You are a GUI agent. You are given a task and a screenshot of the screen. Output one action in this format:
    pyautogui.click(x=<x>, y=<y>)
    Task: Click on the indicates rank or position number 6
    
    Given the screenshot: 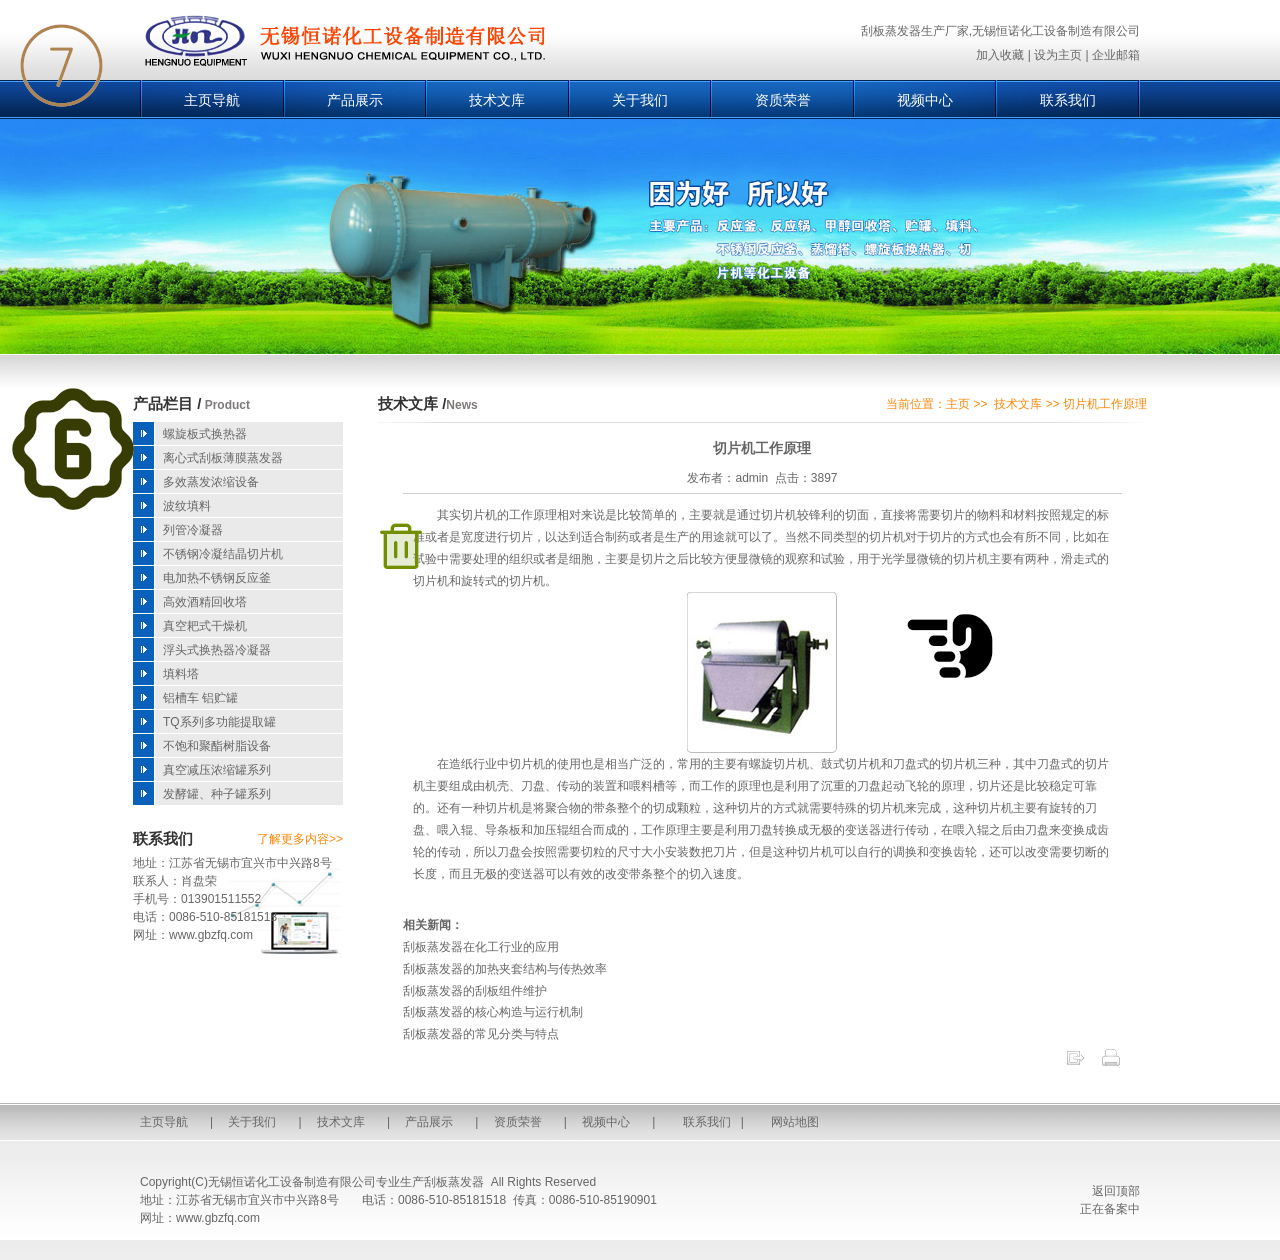 What is the action you would take?
    pyautogui.click(x=73, y=449)
    